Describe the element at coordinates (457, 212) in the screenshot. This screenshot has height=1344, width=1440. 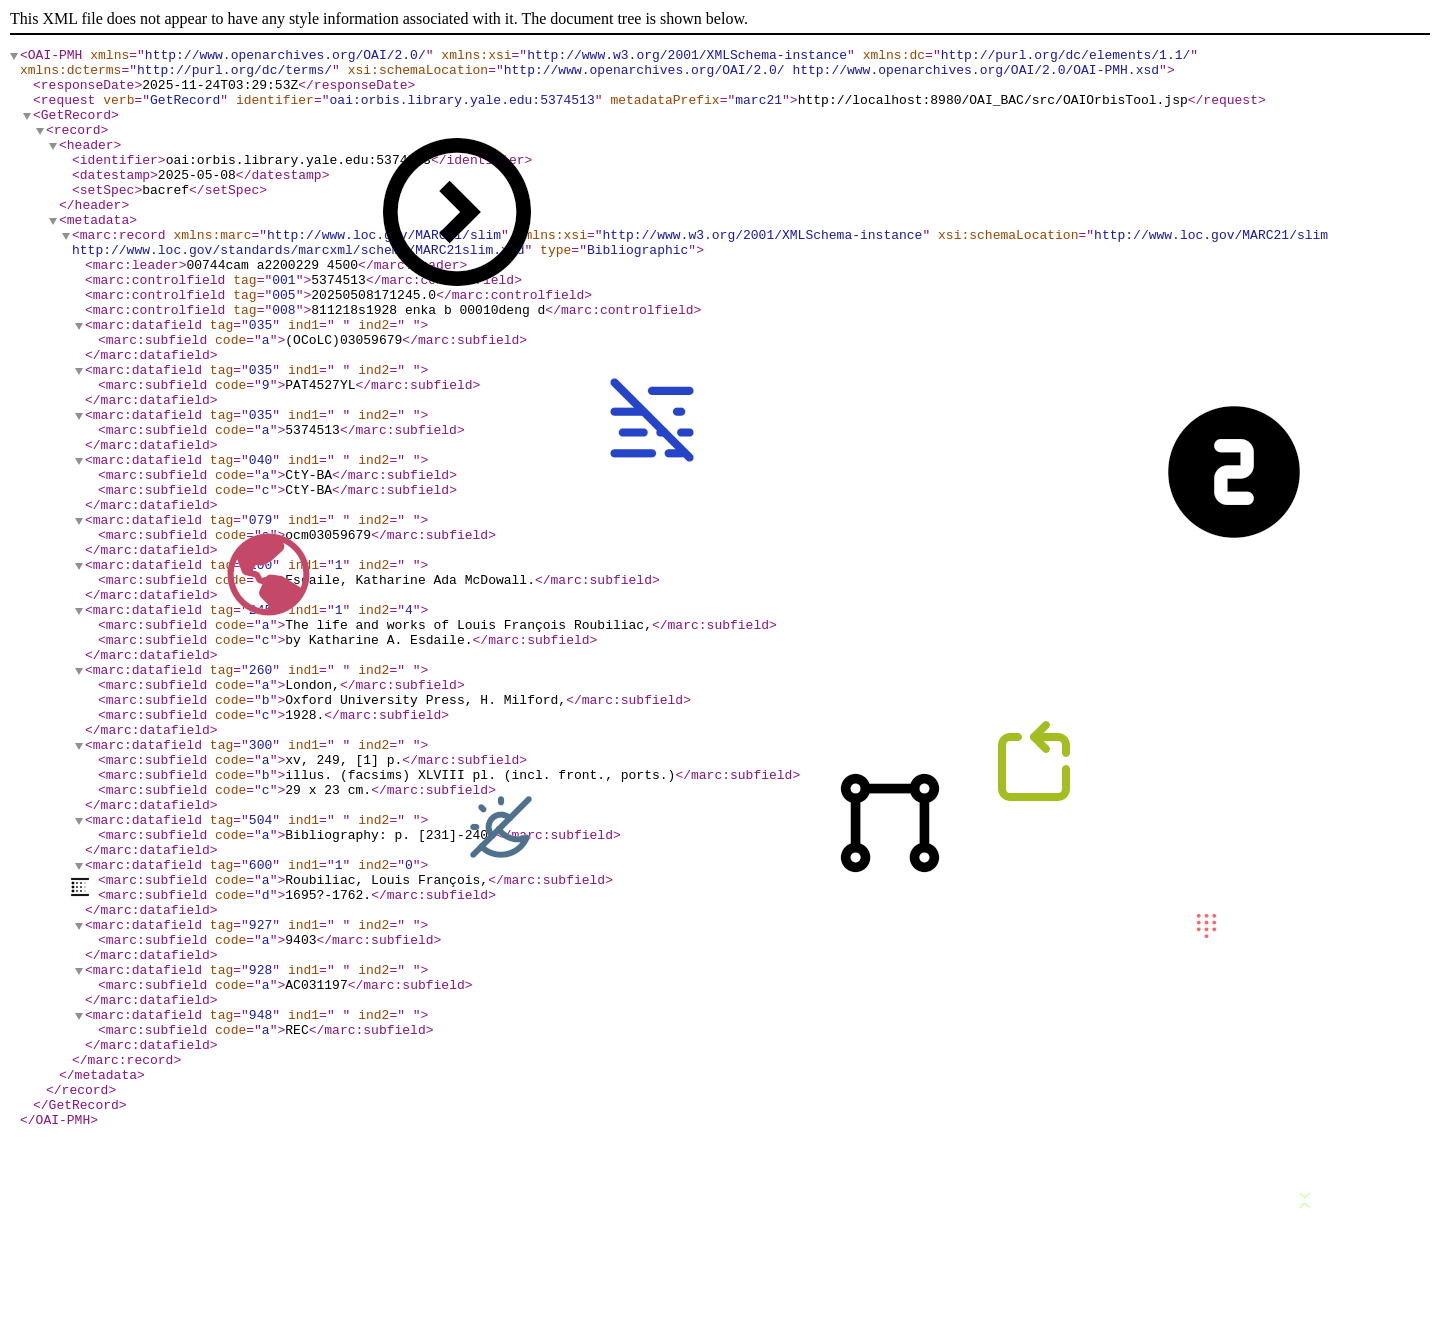
I see `go to next item or page` at that location.